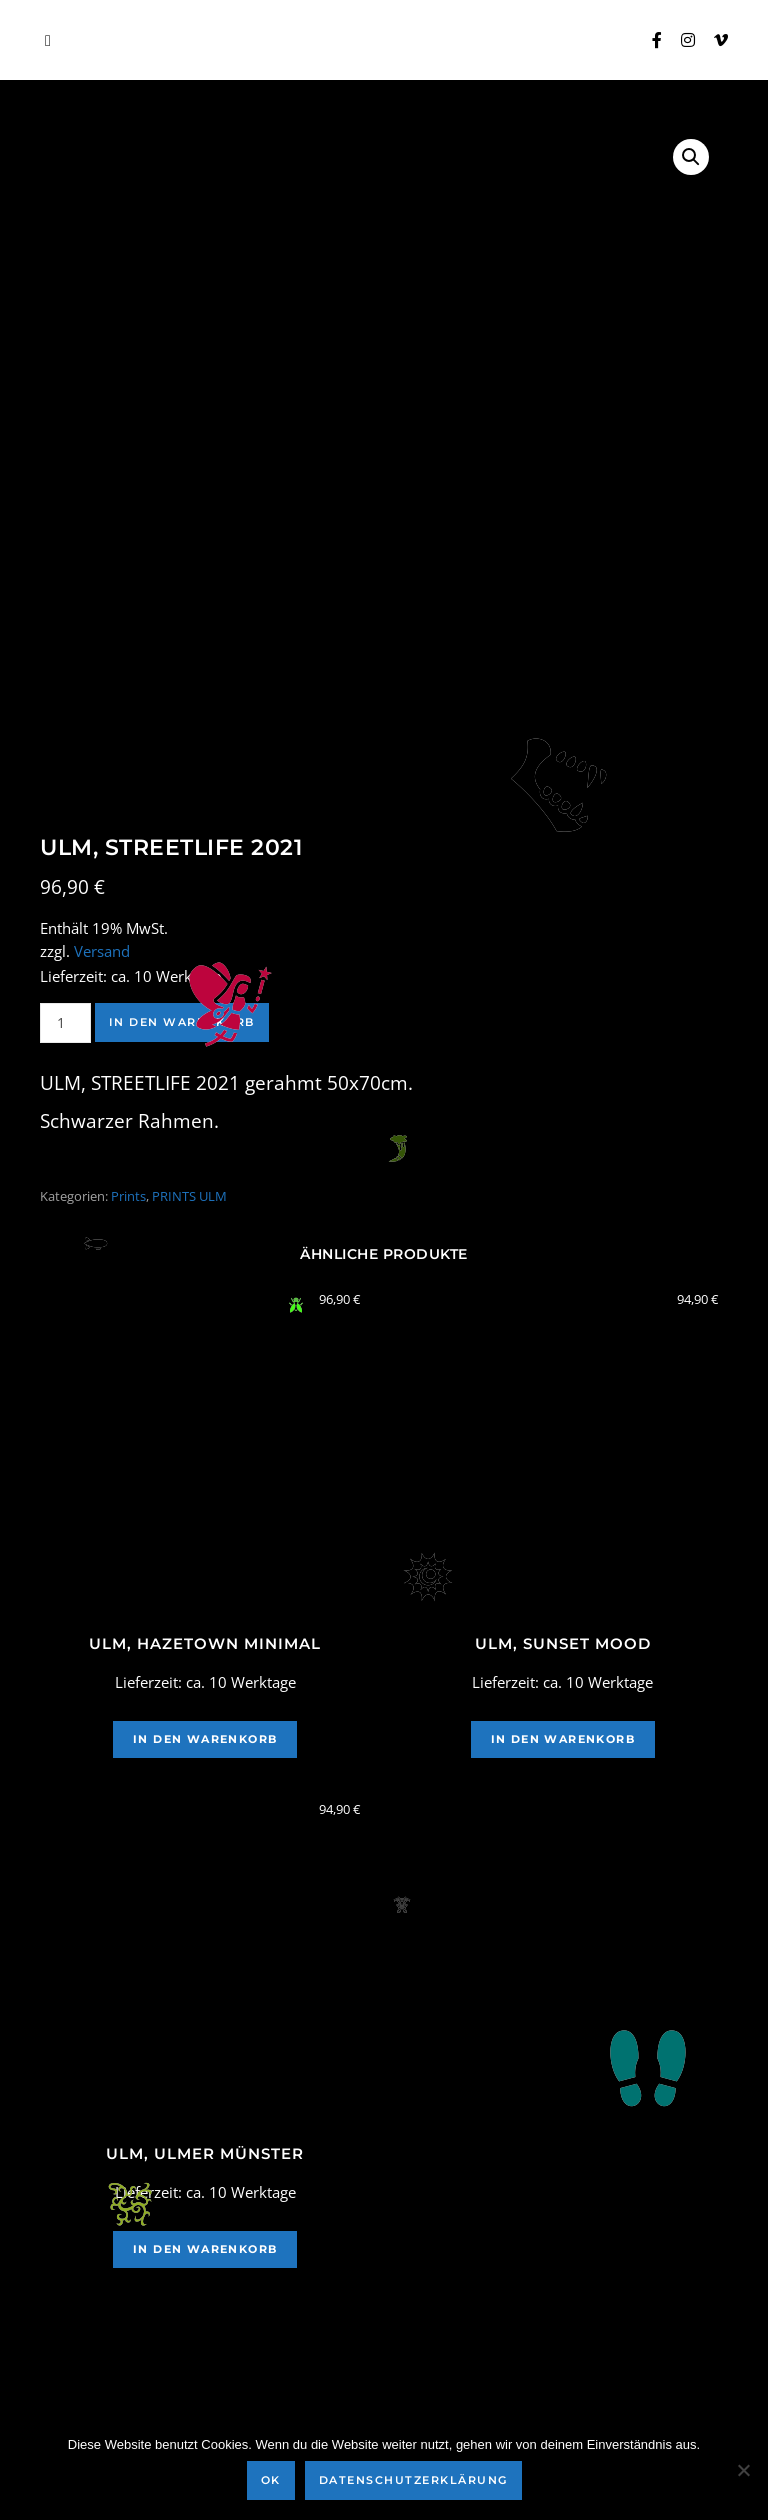 The width and height of the screenshot is (768, 2520). Describe the element at coordinates (559, 785) in the screenshot. I see `jawbone item in a game inventory` at that location.